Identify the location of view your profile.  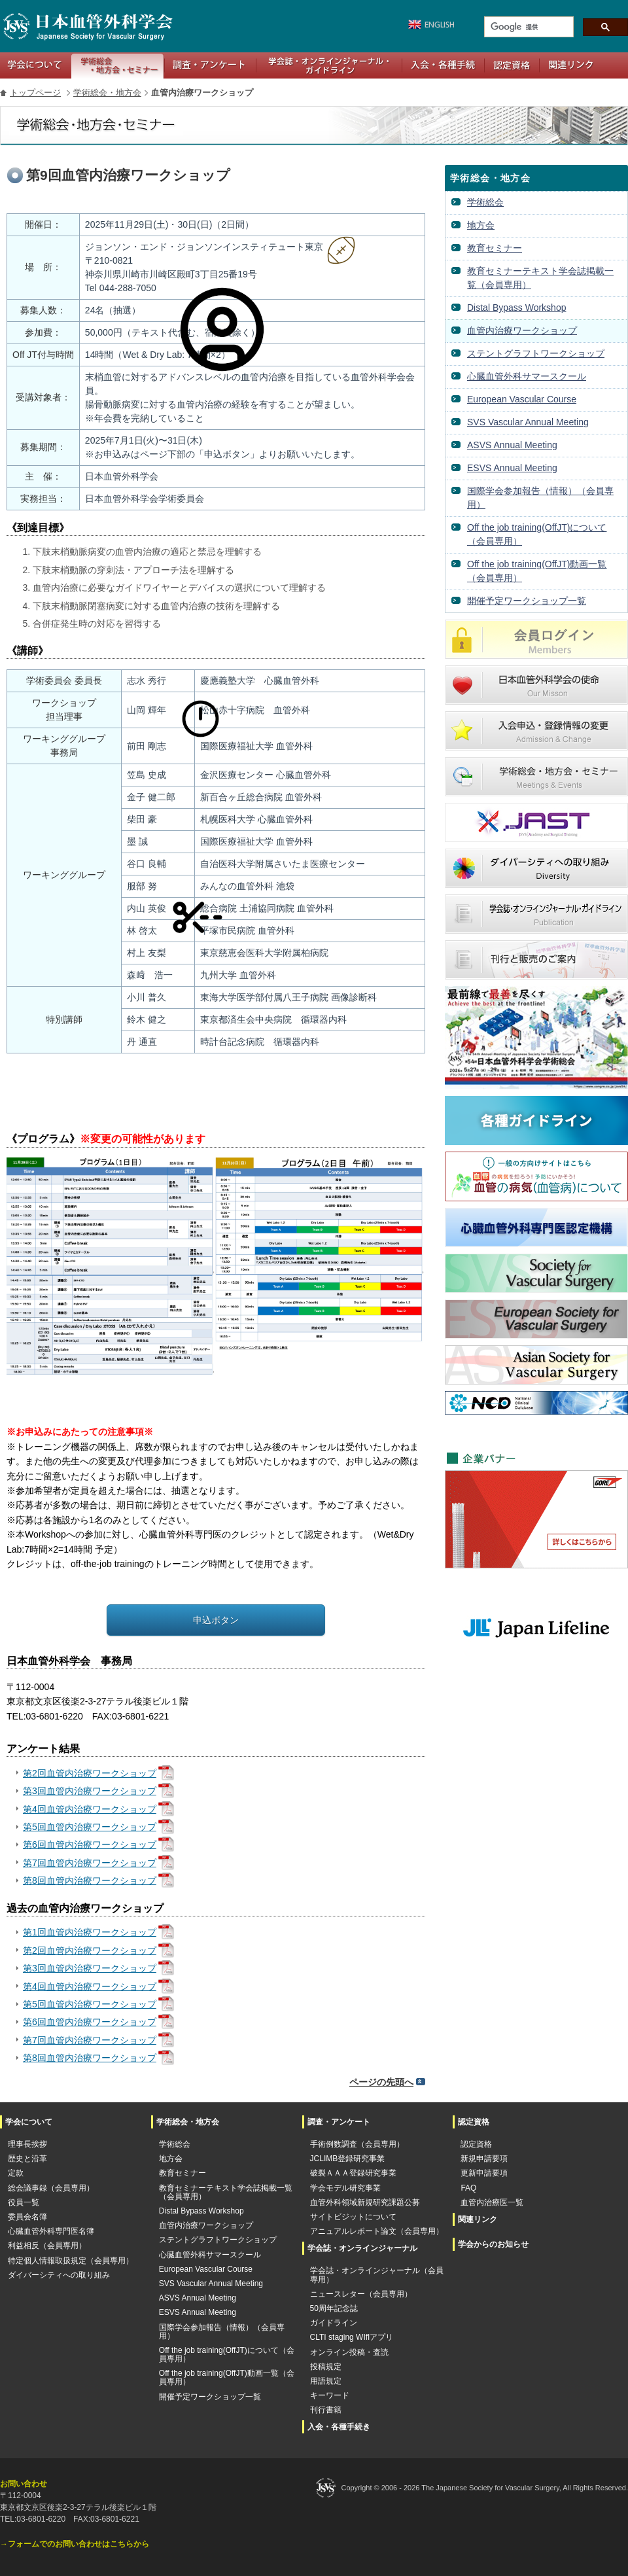
(222, 329).